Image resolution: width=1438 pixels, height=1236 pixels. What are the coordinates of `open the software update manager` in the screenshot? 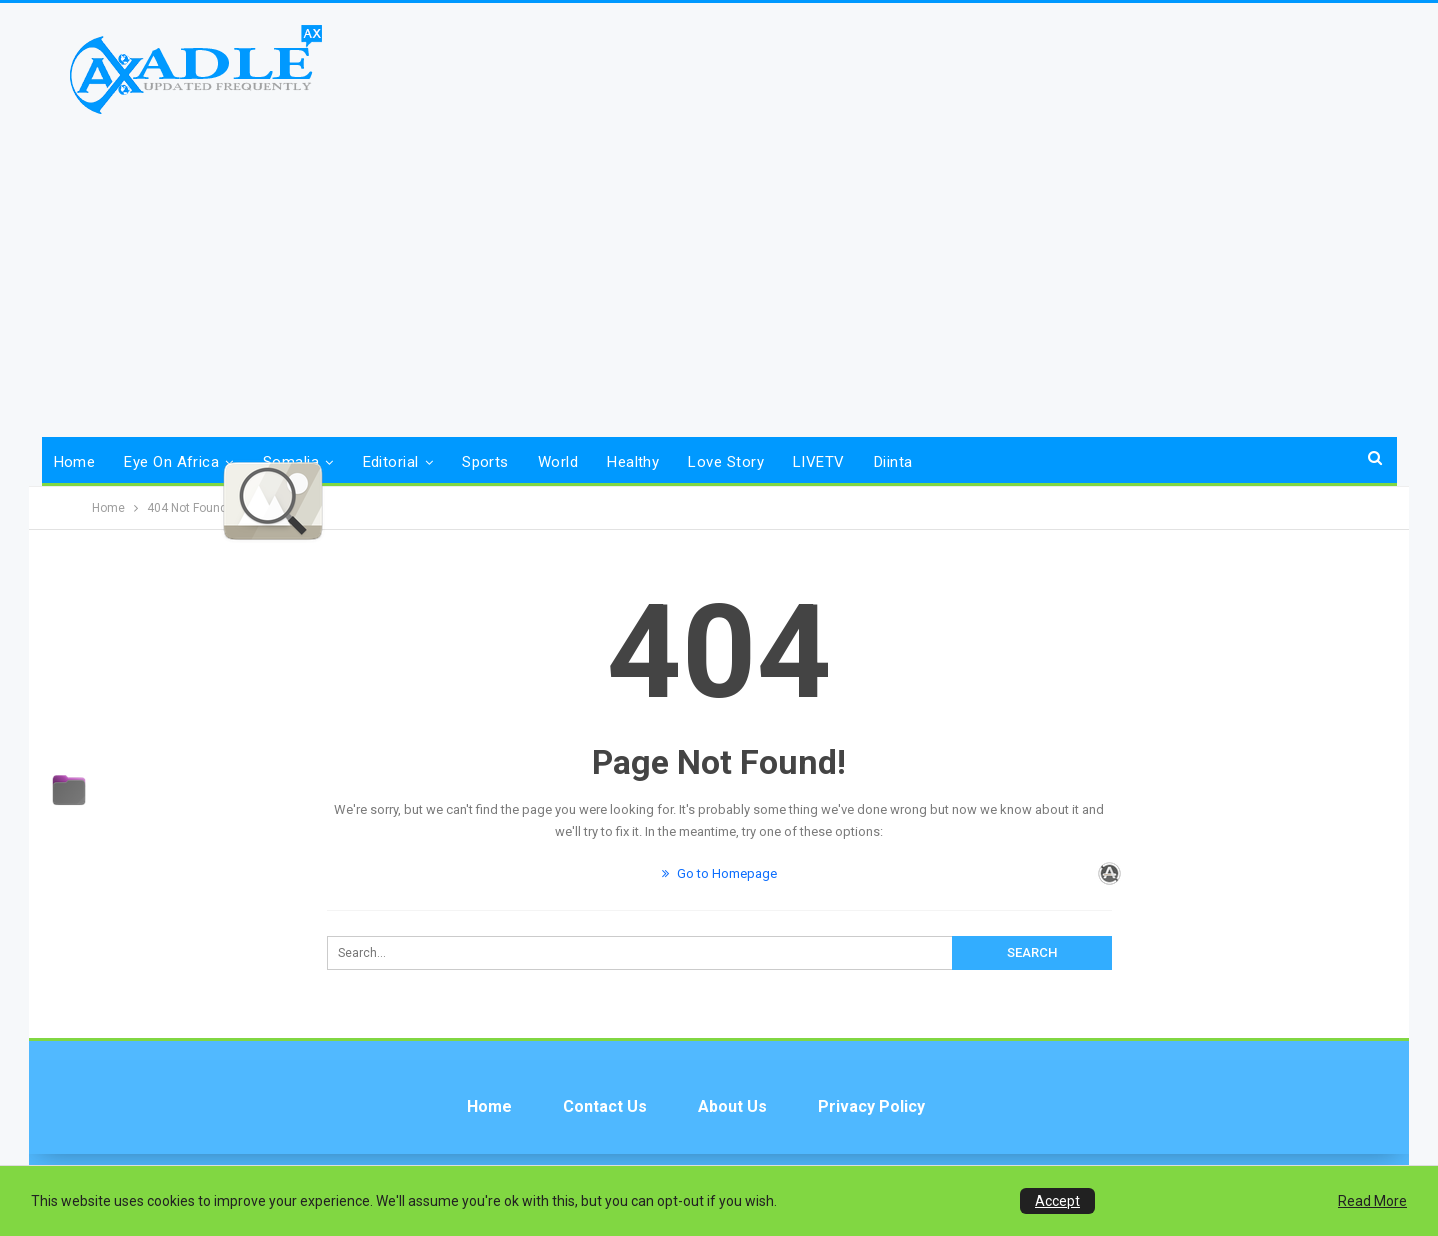 It's located at (1109, 873).